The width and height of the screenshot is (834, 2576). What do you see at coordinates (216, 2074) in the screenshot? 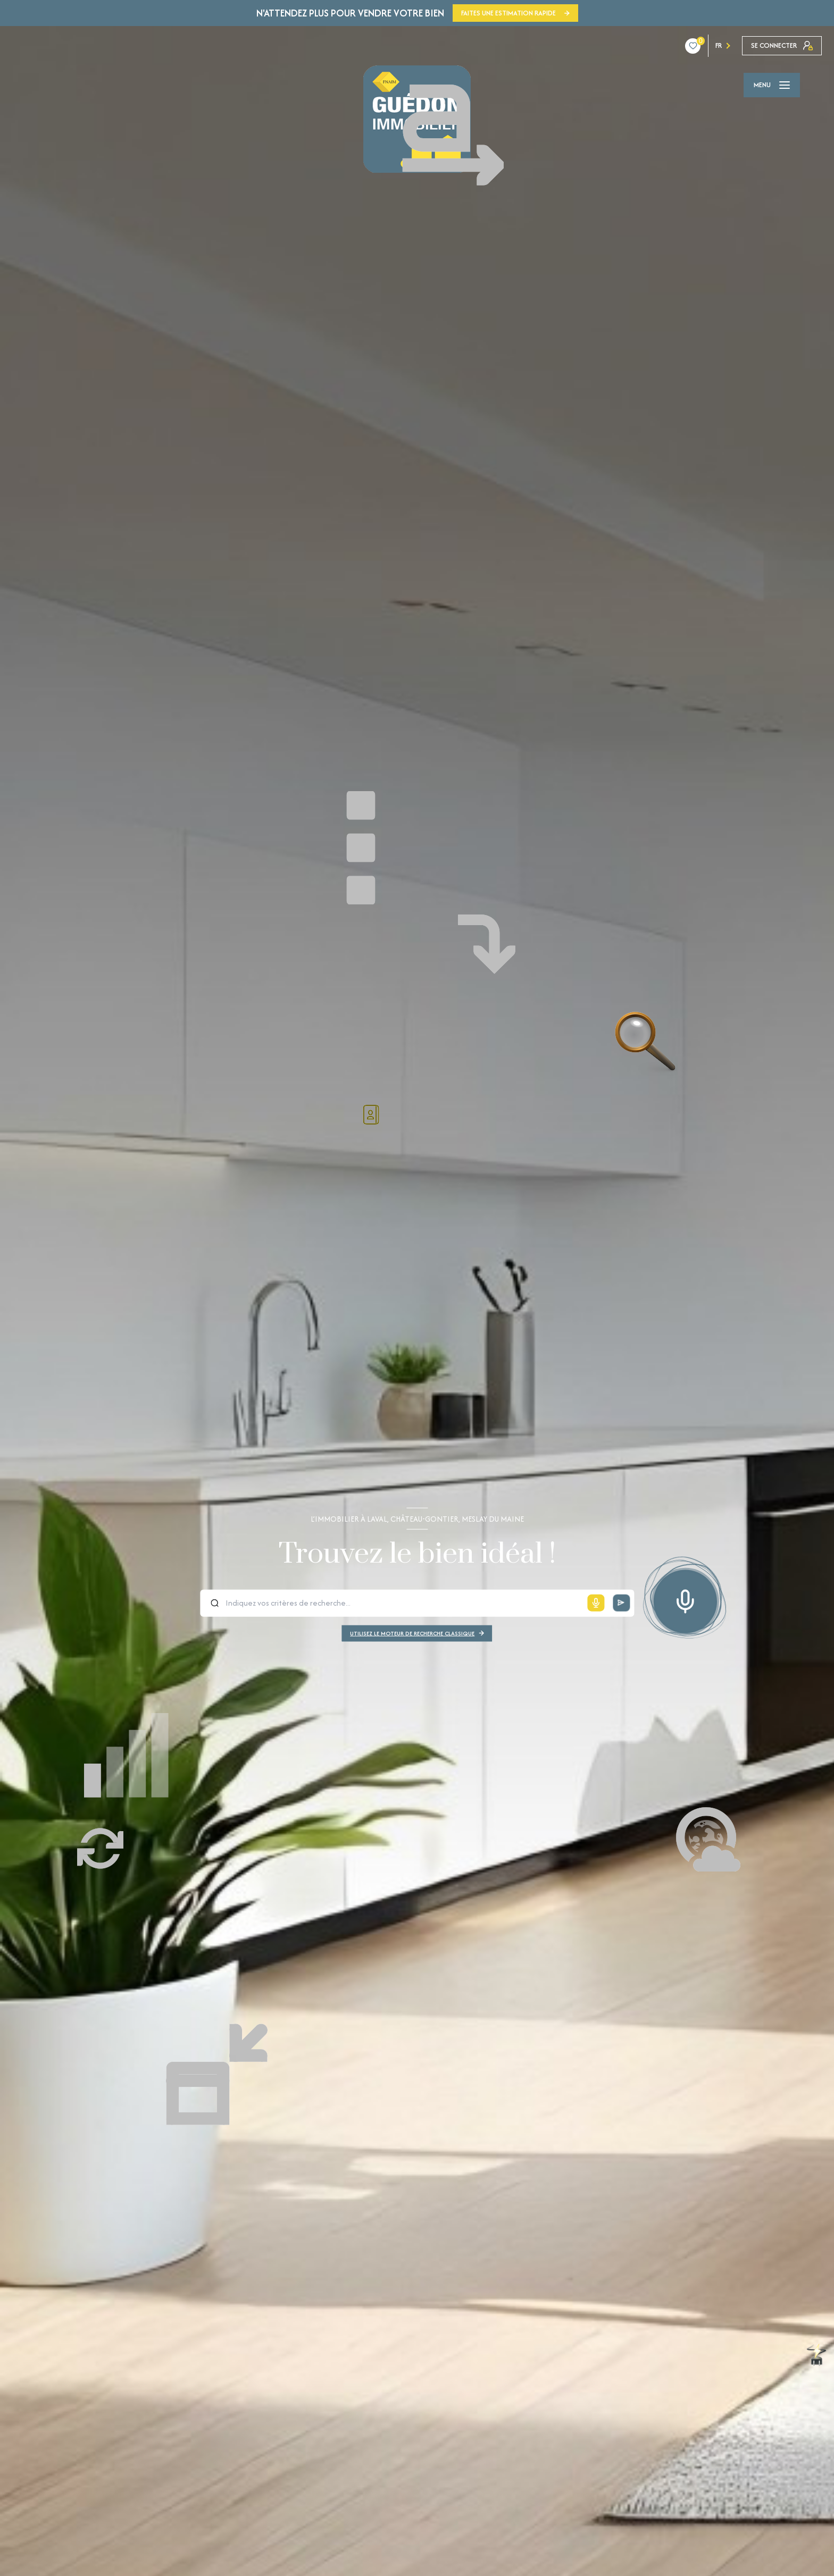
I see `restore window to previous size` at bounding box center [216, 2074].